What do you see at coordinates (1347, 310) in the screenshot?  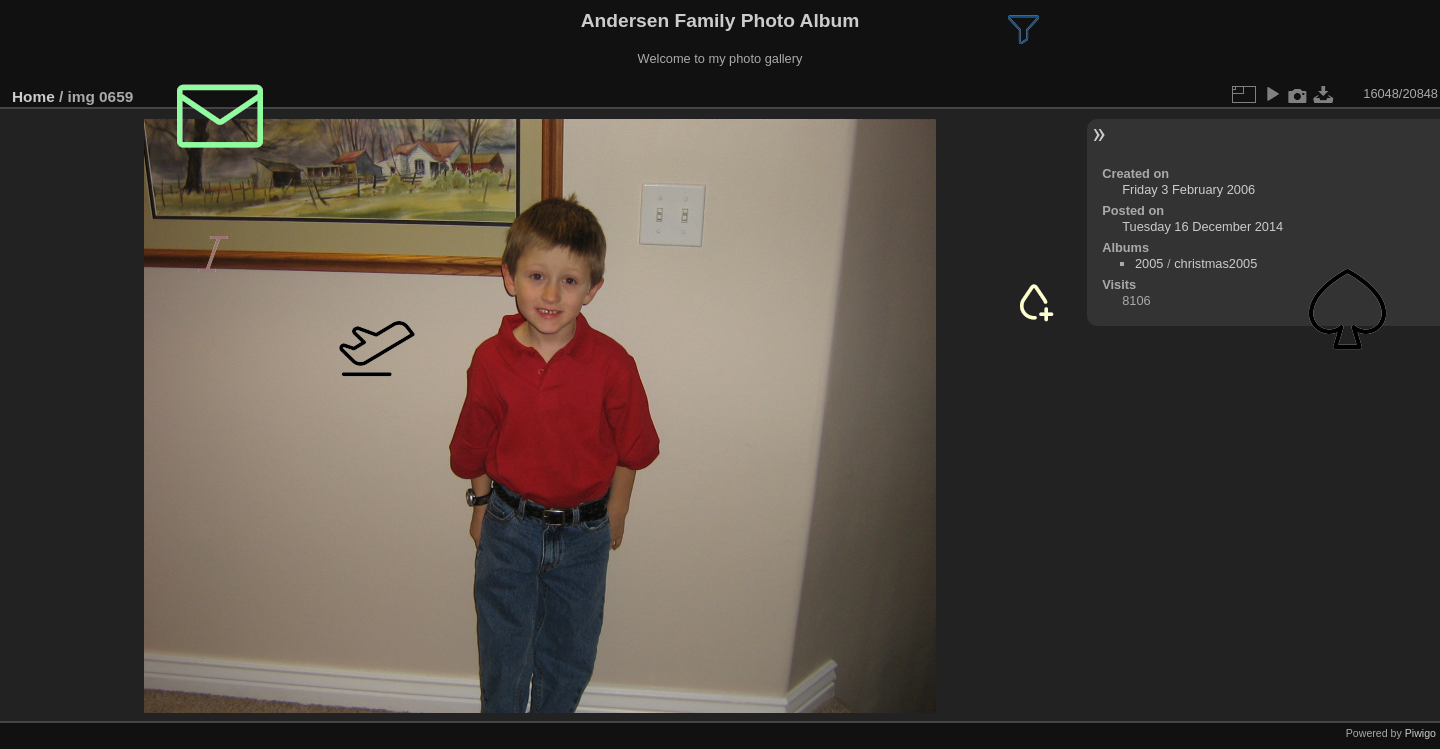 I see `spade suit symbol for card games` at bounding box center [1347, 310].